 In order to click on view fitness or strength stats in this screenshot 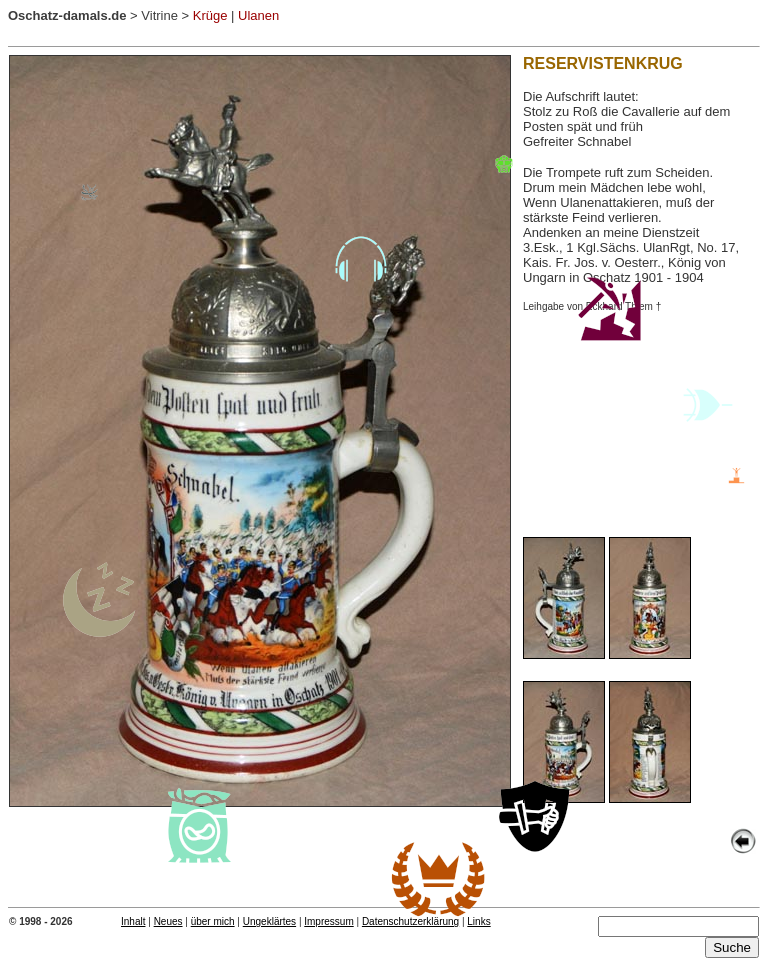, I will do `click(504, 164)`.